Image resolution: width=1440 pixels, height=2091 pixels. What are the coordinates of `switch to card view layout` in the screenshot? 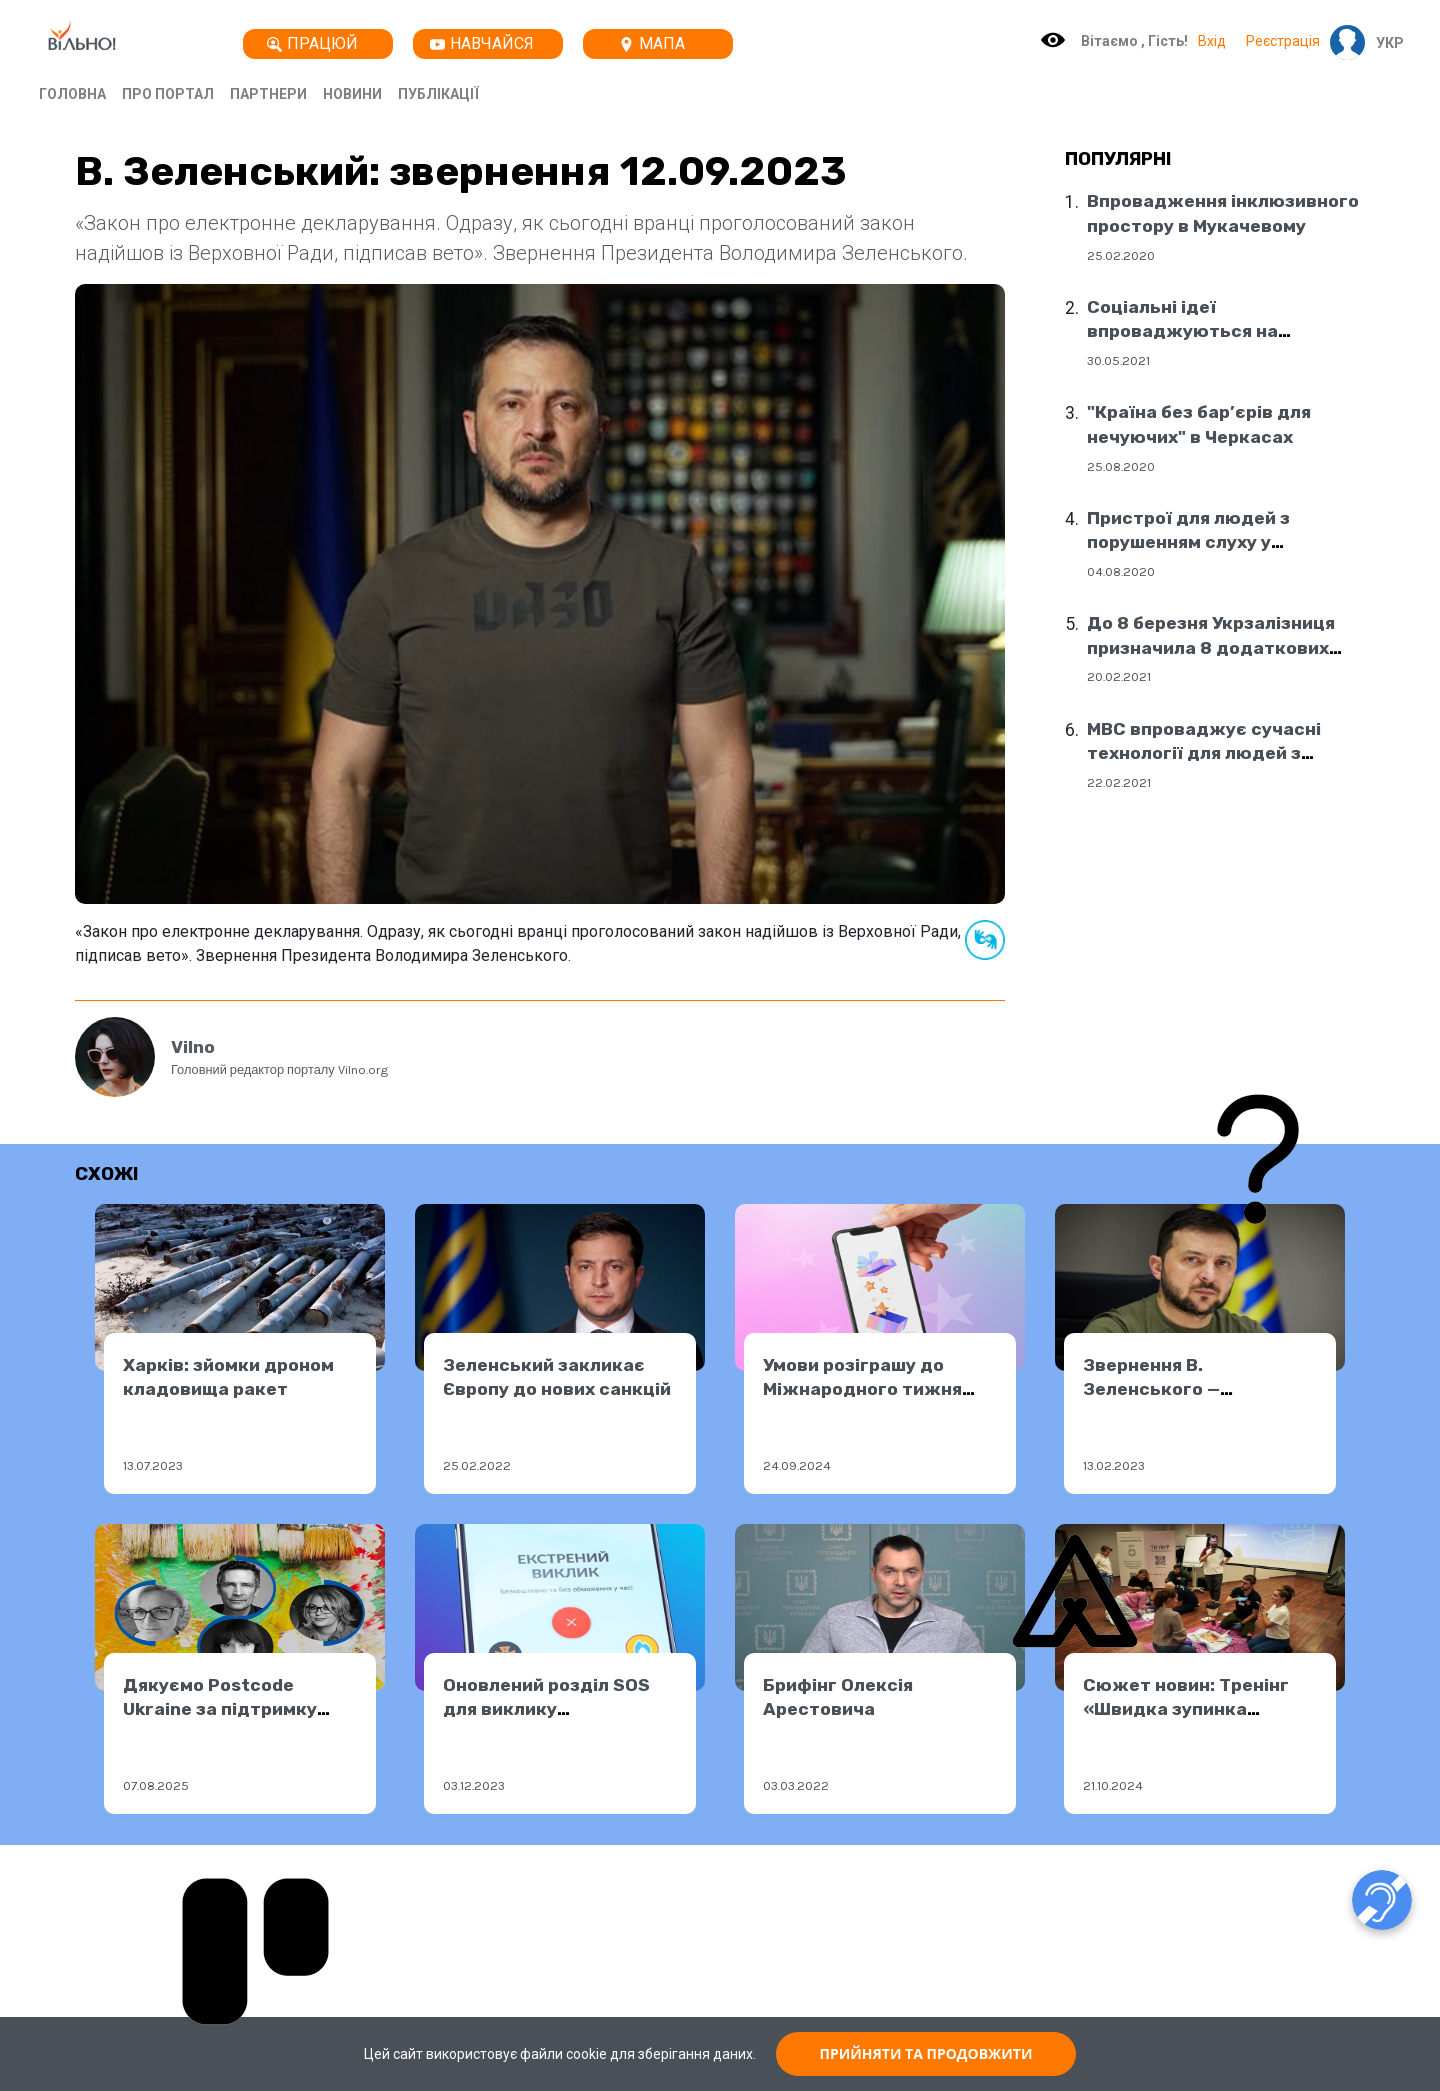 It's located at (255, 1951).